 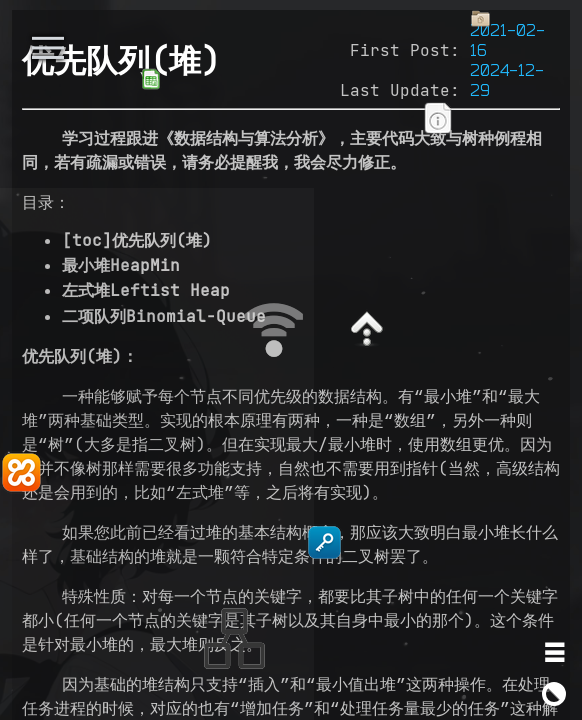 I want to click on open your documents folder, so click(x=480, y=19).